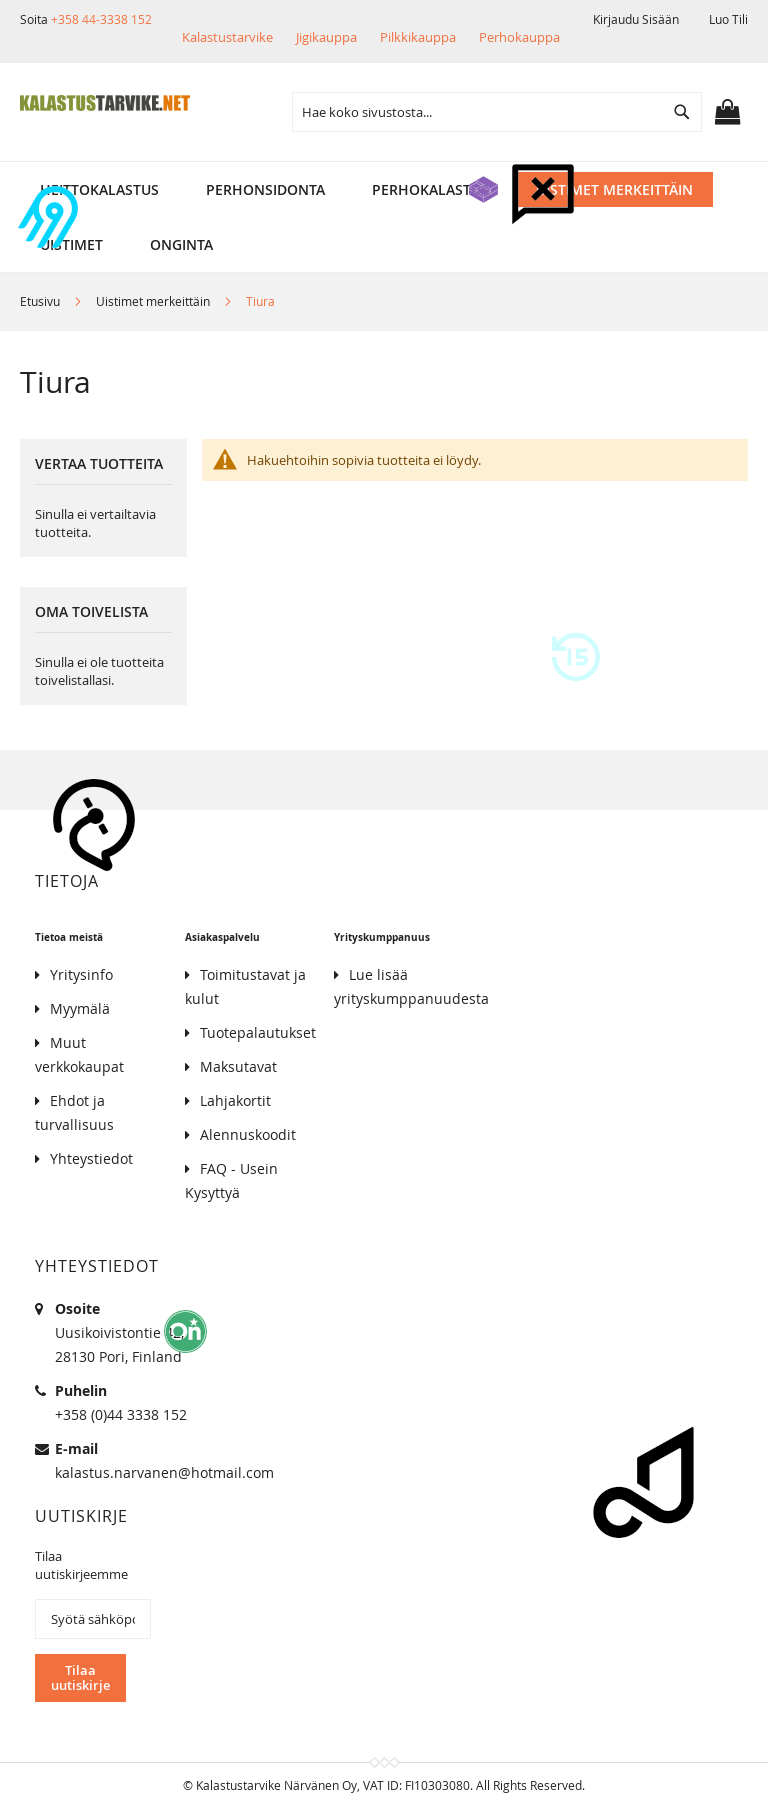  I want to click on access OnStar connected vehicle services, so click(185, 1331).